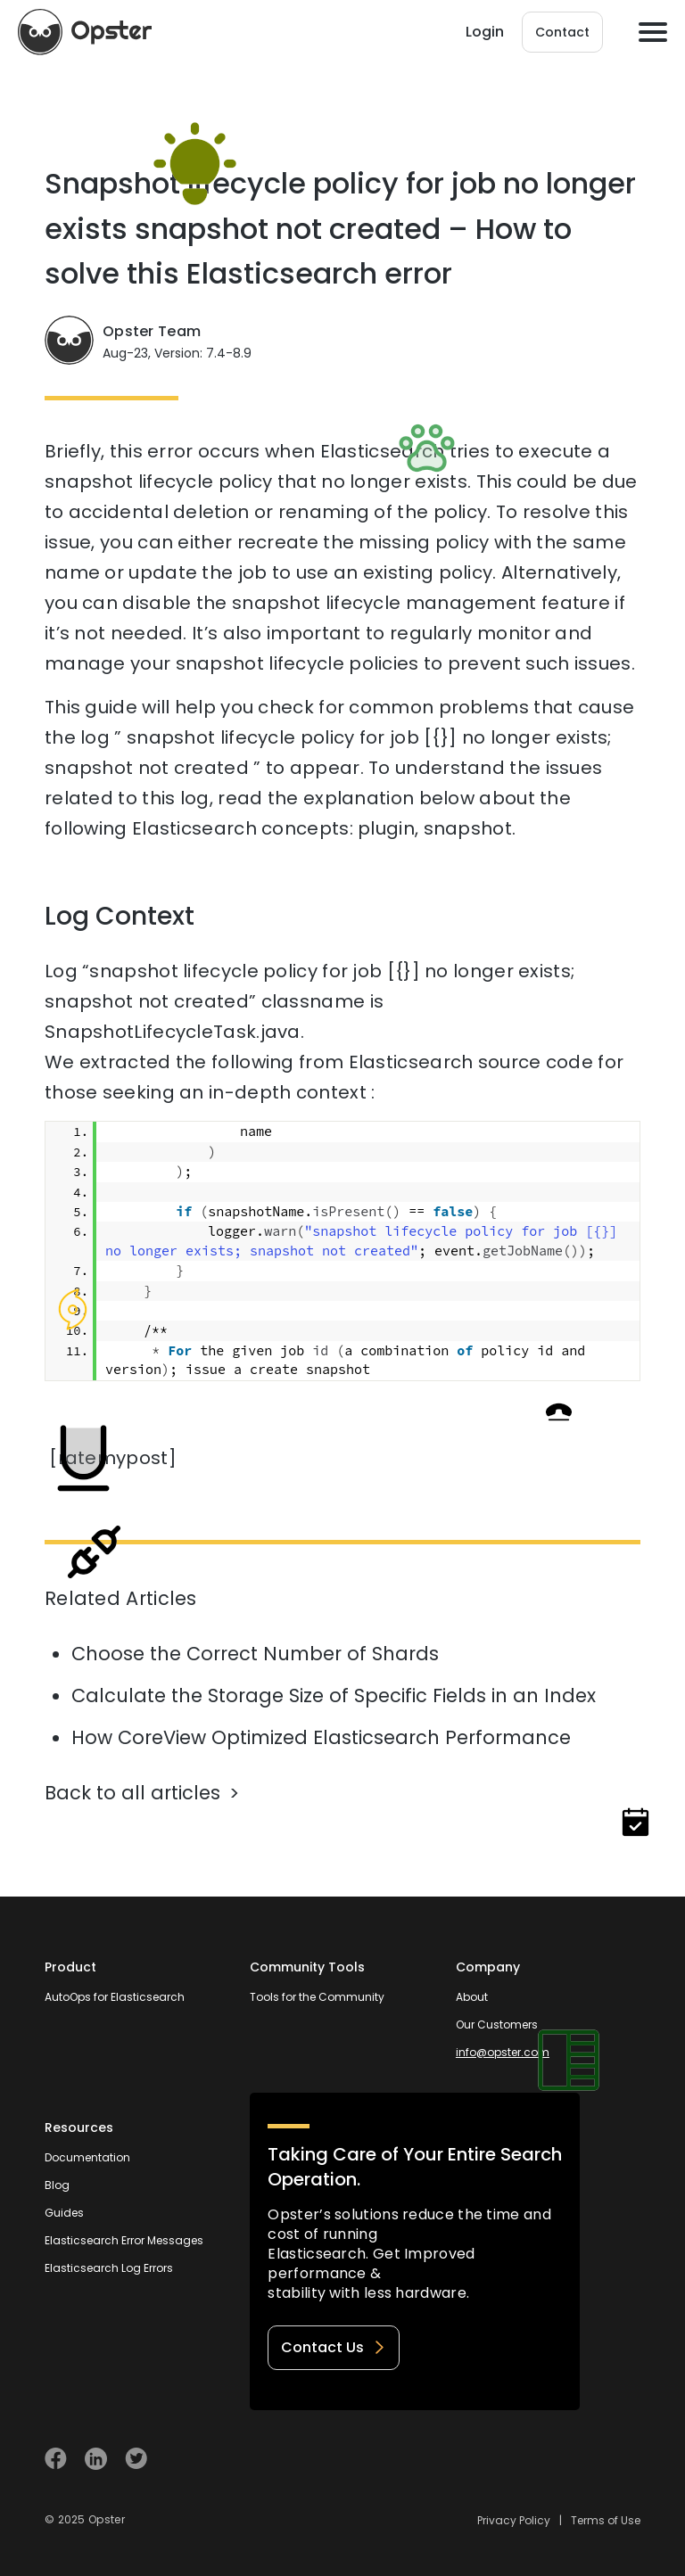 The width and height of the screenshot is (685, 2576). What do you see at coordinates (426, 448) in the screenshot?
I see `access pet-related features or settings` at bounding box center [426, 448].